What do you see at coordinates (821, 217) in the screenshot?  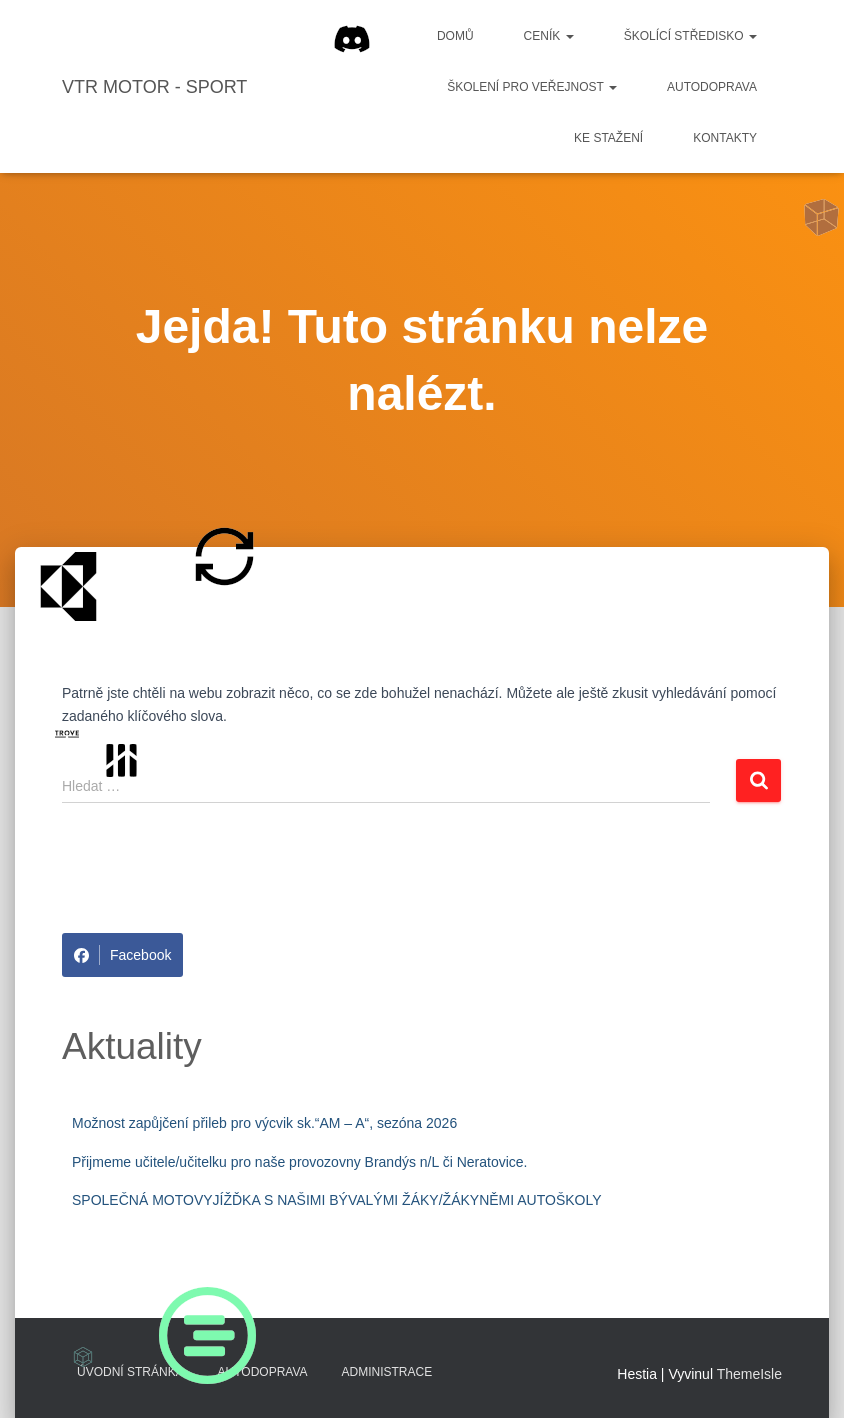 I see `gtk toolkit logo` at bounding box center [821, 217].